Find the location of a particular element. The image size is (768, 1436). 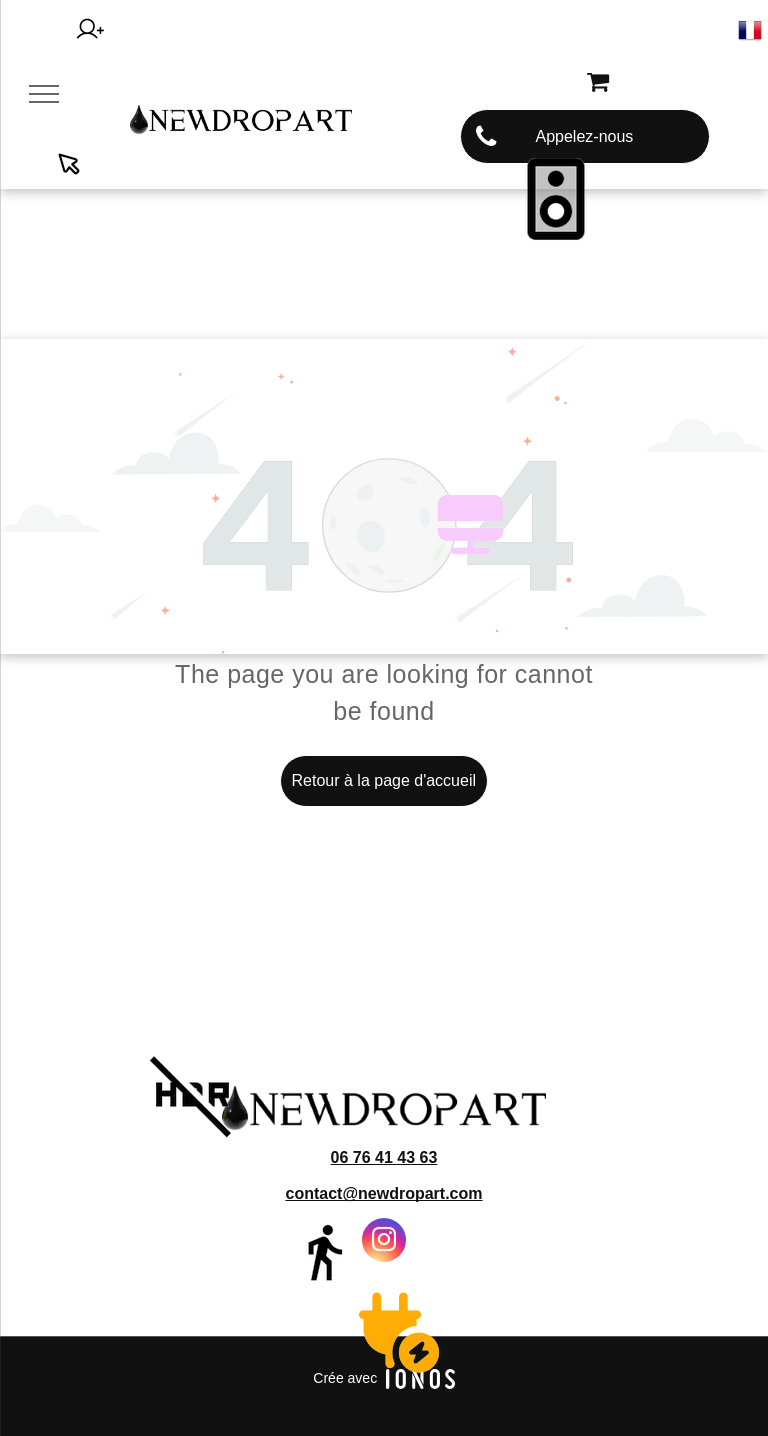

disable HDR mode in camera settings is located at coordinates (192, 1094).